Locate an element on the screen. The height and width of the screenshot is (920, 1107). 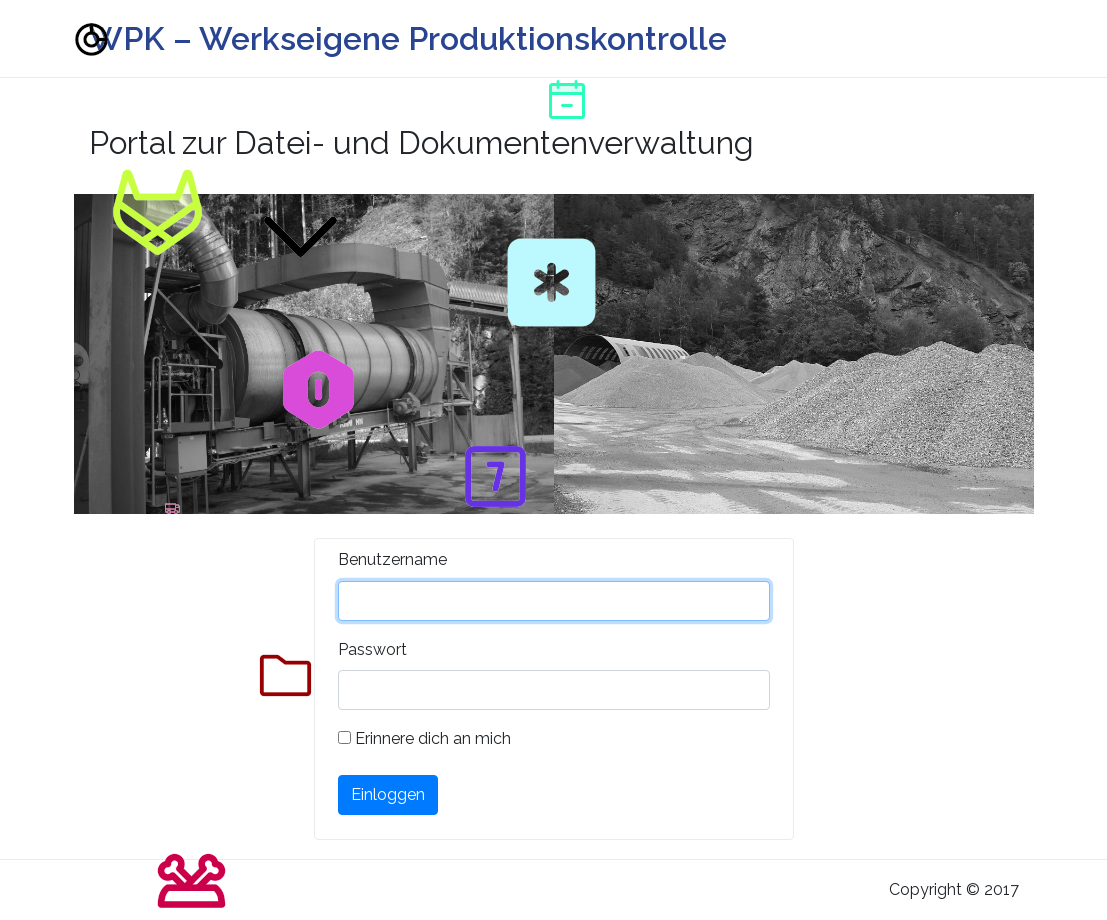
expand a dropdown menu or collapsible section is located at coordinates (300, 237).